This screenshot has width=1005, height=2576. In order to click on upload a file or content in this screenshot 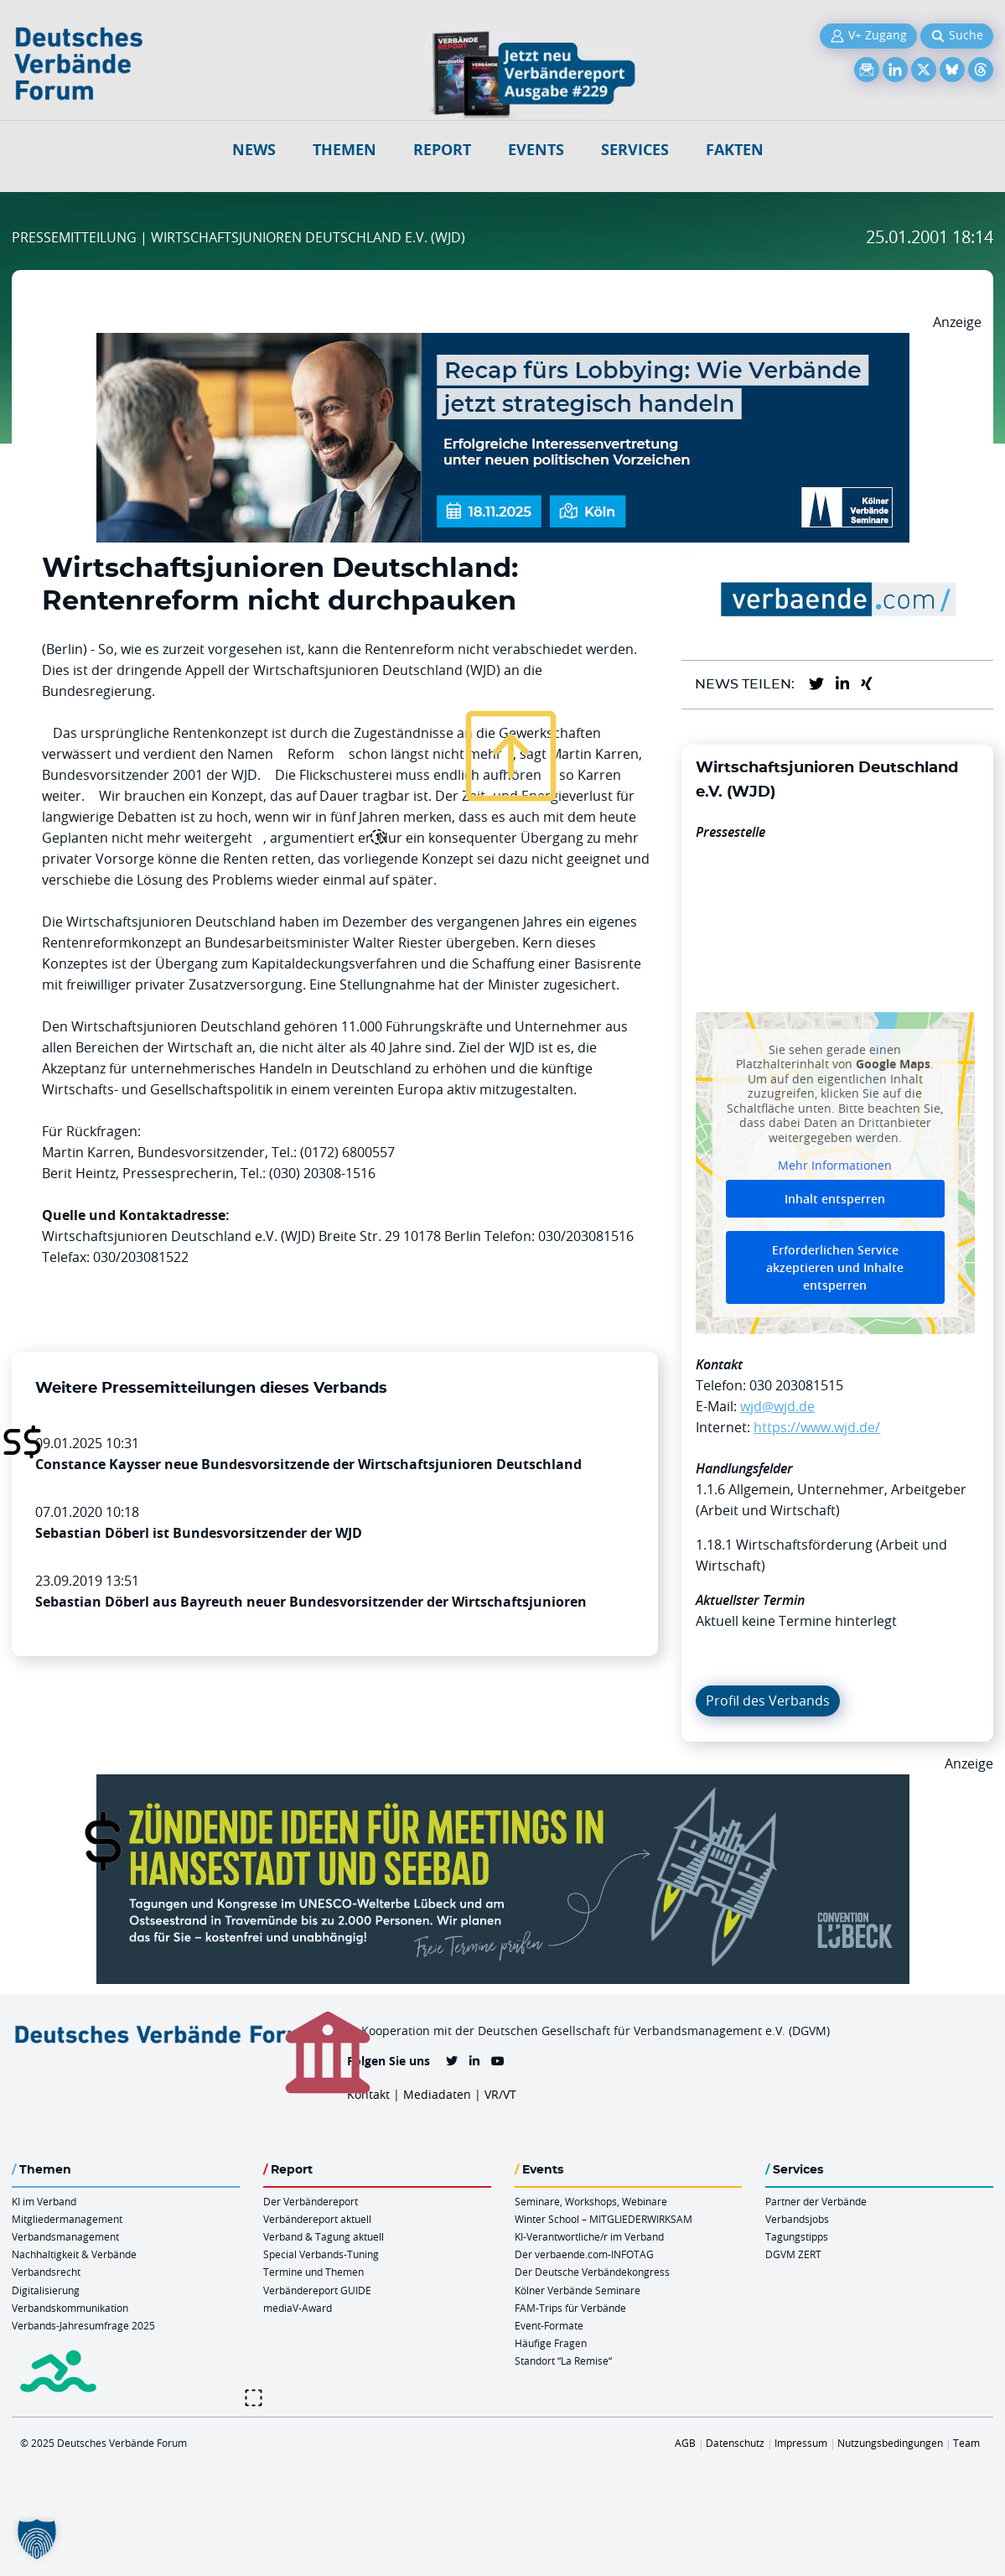, I will do `click(510, 756)`.